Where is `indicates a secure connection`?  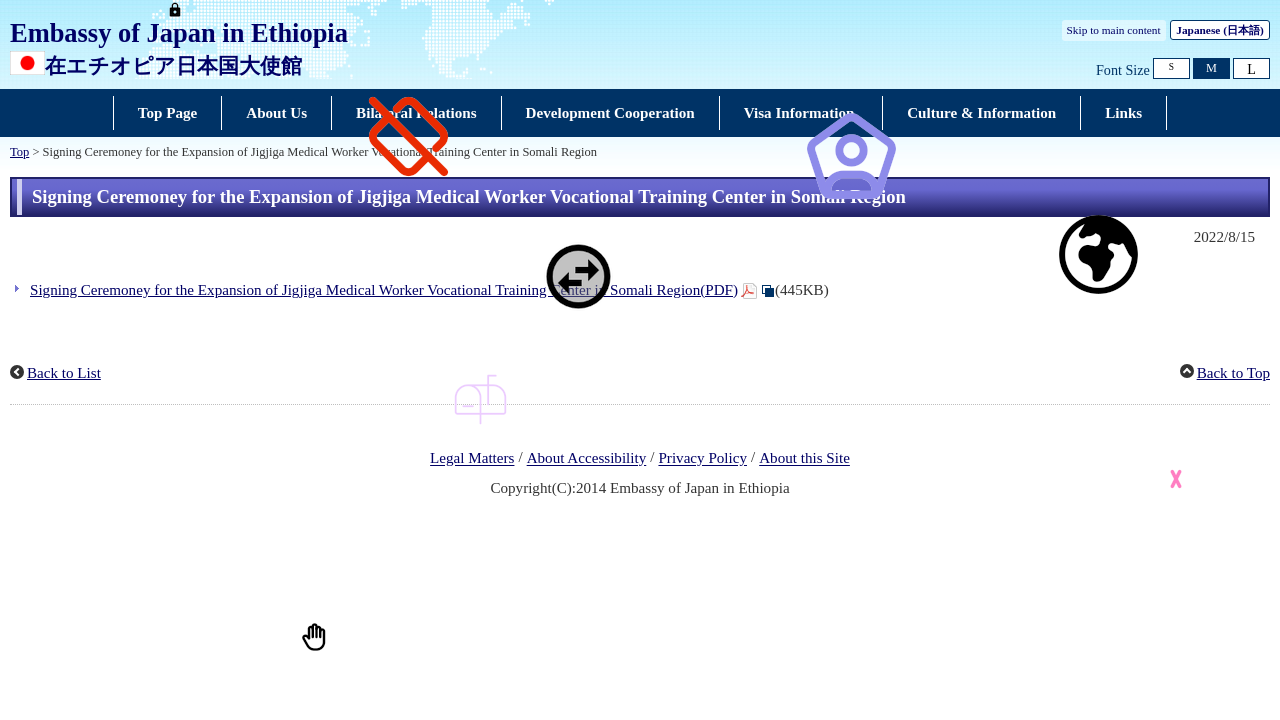
indicates a secure connection is located at coordinates (175, 10).